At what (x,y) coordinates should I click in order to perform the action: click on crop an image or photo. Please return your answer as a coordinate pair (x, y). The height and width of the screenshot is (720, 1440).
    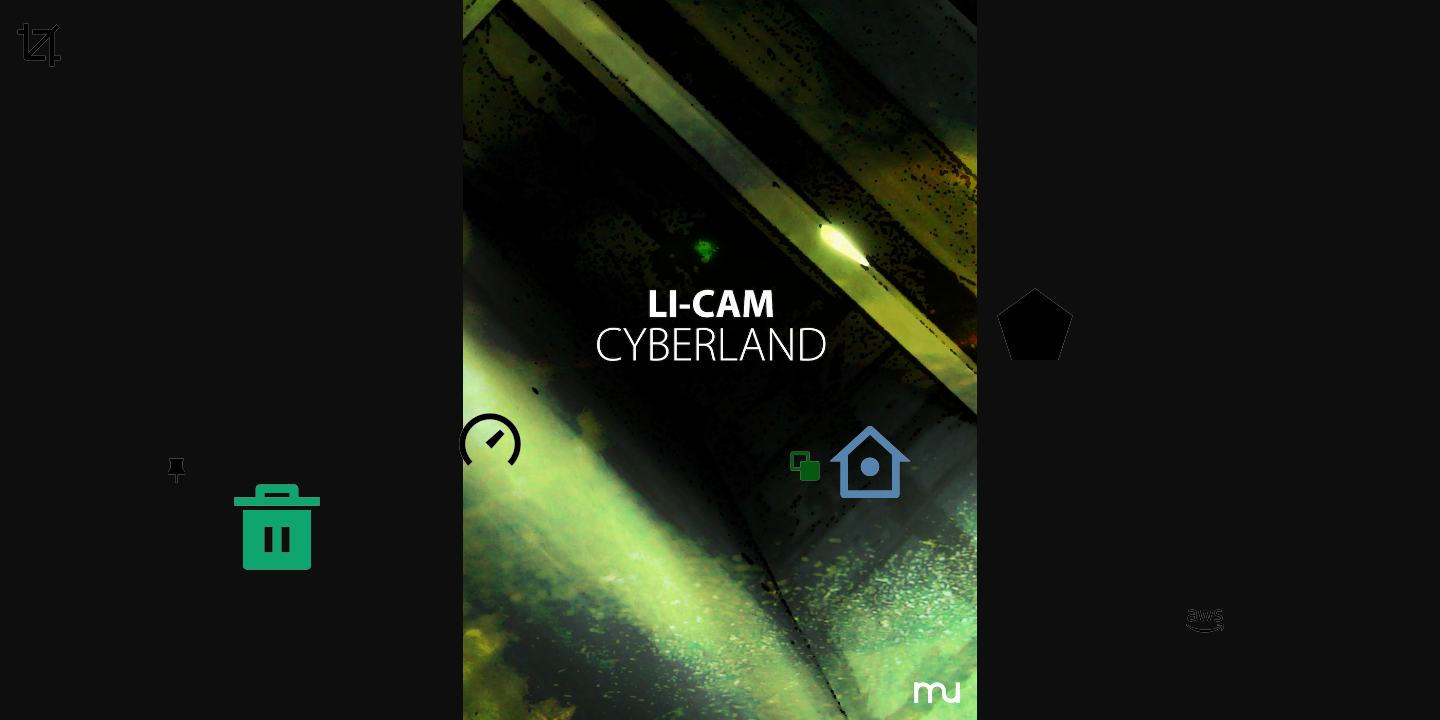
    Looking at the image, I should click on (39, 45).